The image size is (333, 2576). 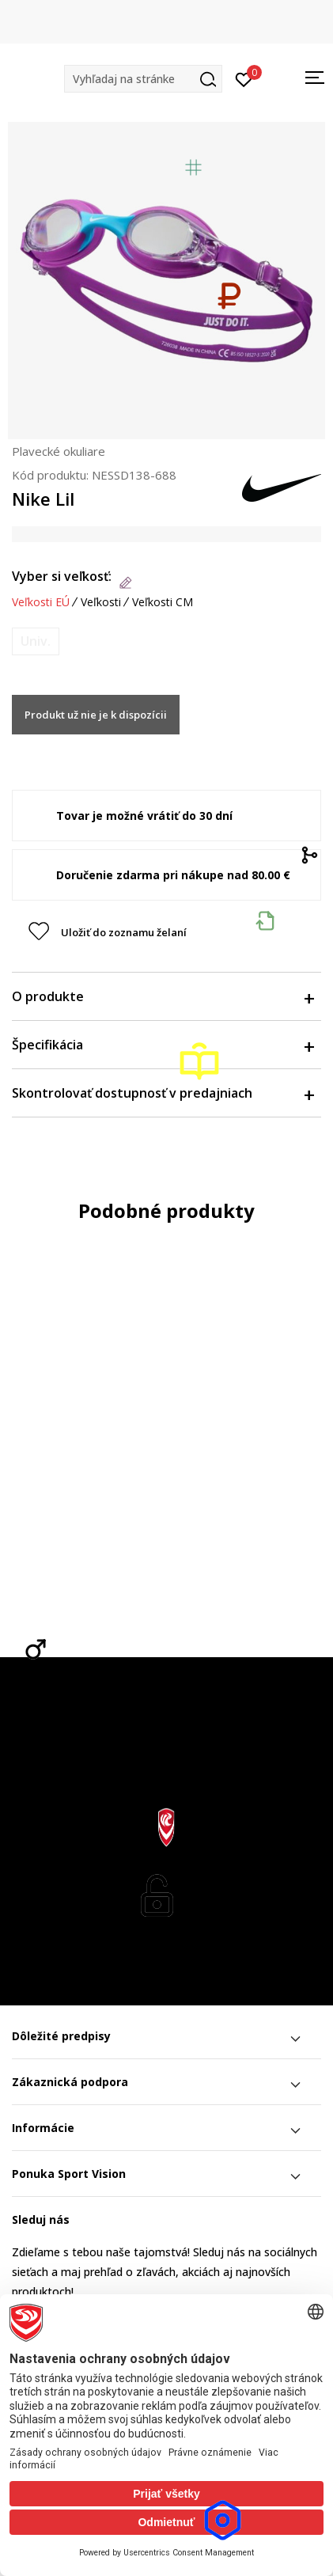 What do you see at coordinates (193, 167) in the screenshot?
I see `indicates a numeric variable or constant in code` at bounding box center [193, 167].